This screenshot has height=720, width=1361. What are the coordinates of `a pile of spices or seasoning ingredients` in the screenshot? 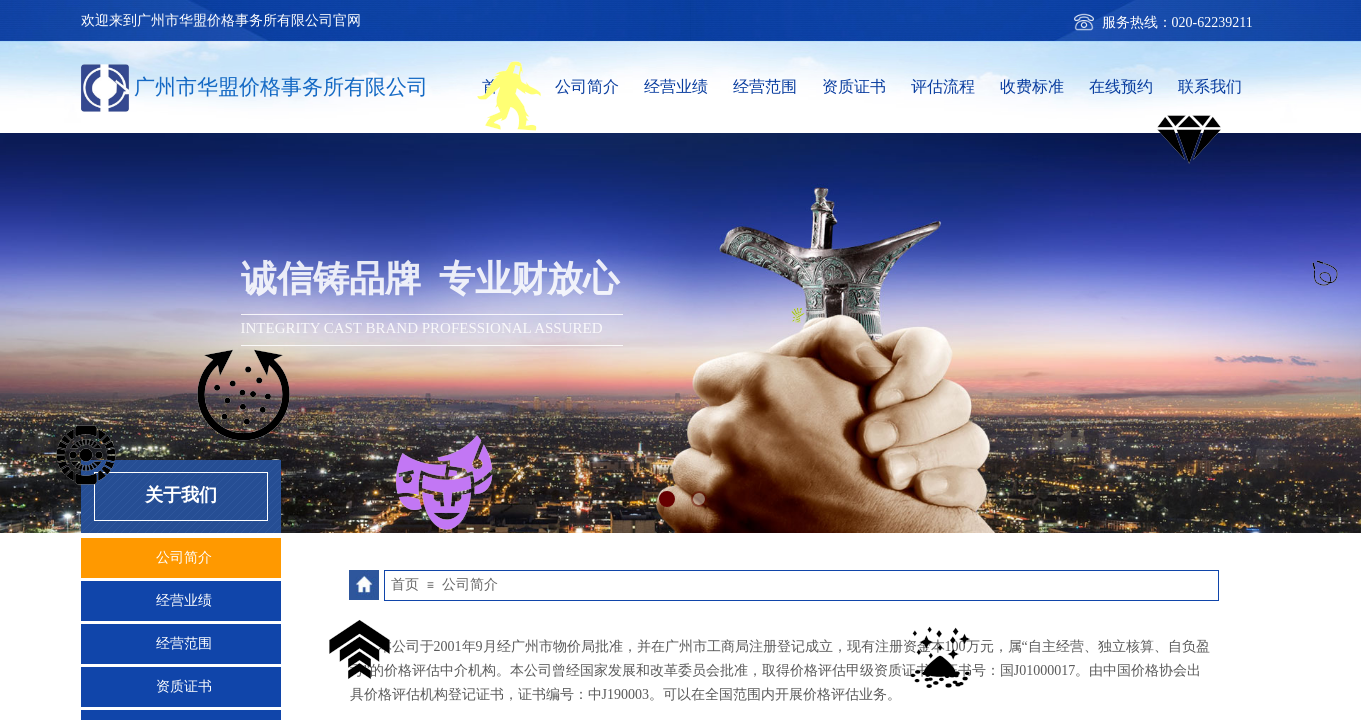 It's located at (940, 657).